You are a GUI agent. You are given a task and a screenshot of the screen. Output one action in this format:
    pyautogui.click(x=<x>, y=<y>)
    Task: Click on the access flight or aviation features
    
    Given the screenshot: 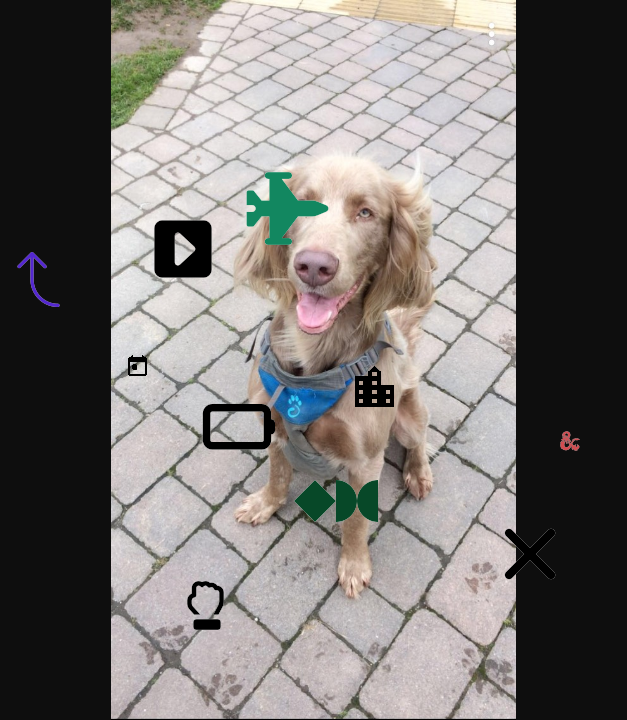 What is the action you would take?
    pyautogui.click(x=287, y=208)
    